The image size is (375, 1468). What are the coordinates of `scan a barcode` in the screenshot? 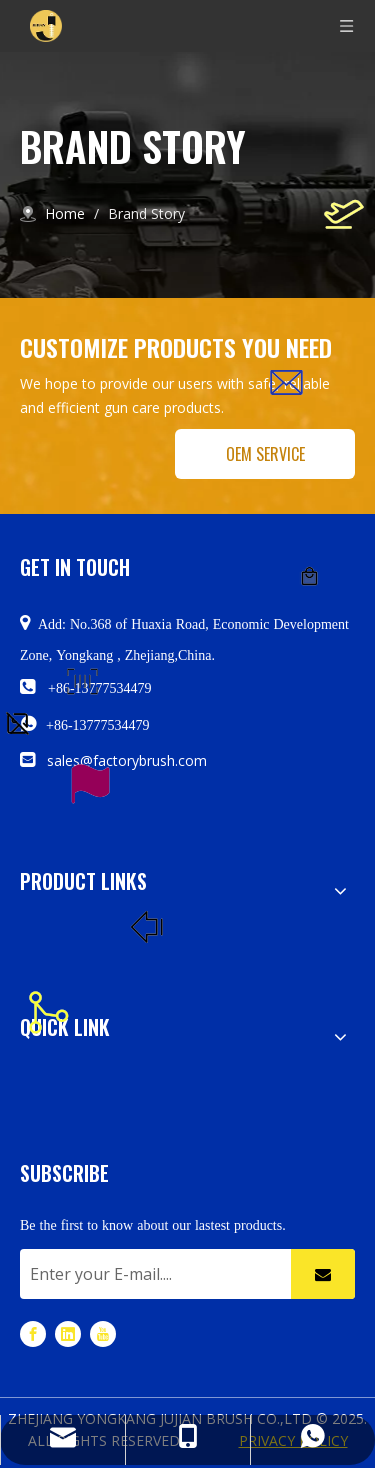 It's located at (82, 681).